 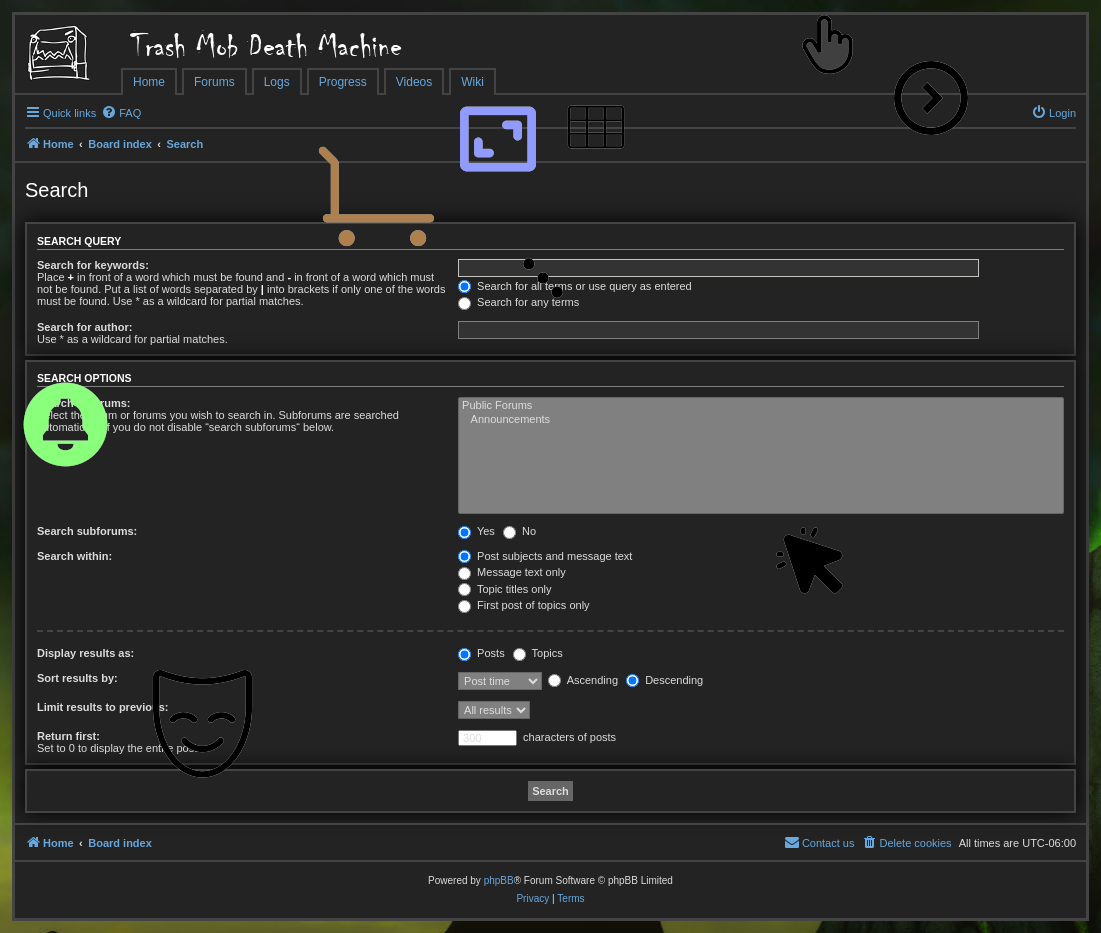 What do you see at coordinates (498, 139) in the screenshot?
I see `enter fullscreen mode` at bounding box center [498, 139].